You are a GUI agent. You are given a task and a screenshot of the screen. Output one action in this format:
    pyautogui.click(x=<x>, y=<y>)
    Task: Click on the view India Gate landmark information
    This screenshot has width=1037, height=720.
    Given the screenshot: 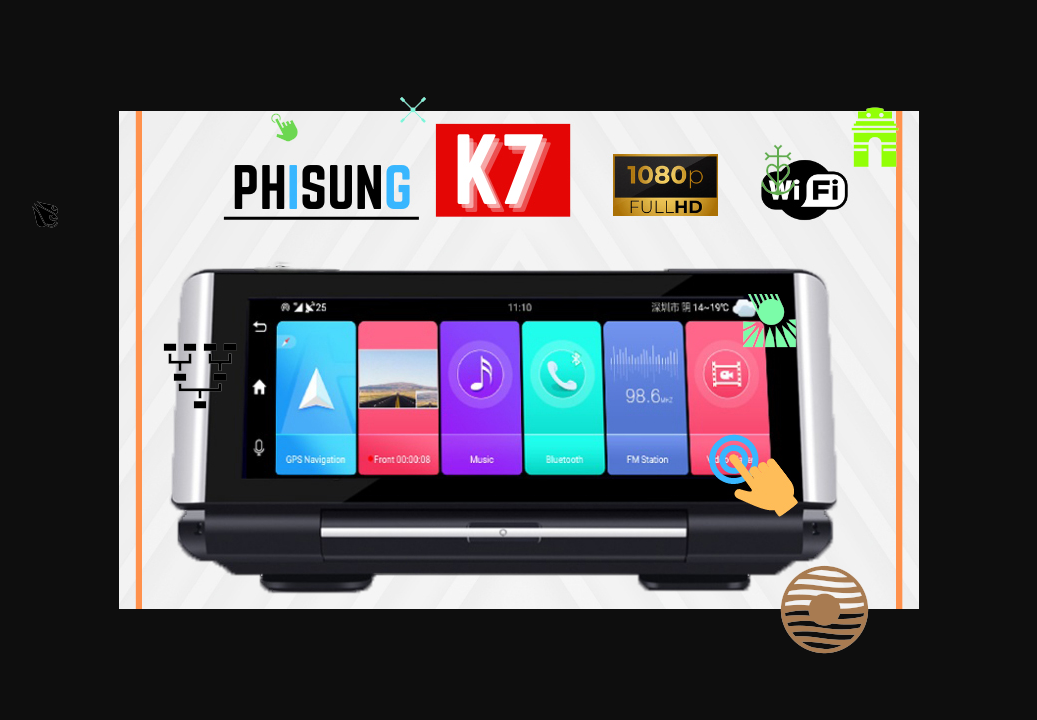 What is the action you would take?
    pyautogui.click(x=875, y=135)
    